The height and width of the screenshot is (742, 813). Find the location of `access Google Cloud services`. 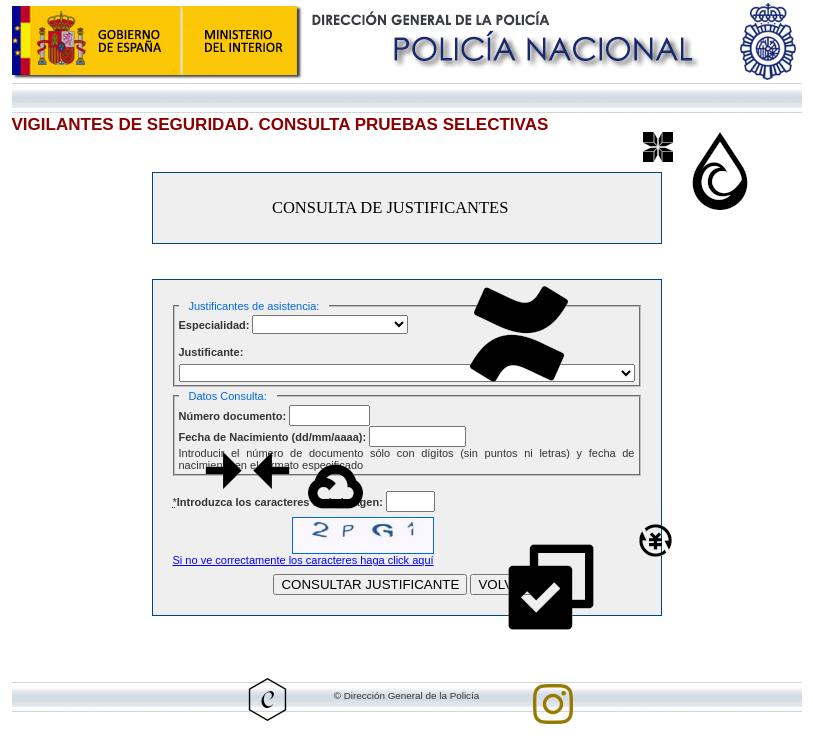

access Google Cloud services is located at coordinates (335, 486).